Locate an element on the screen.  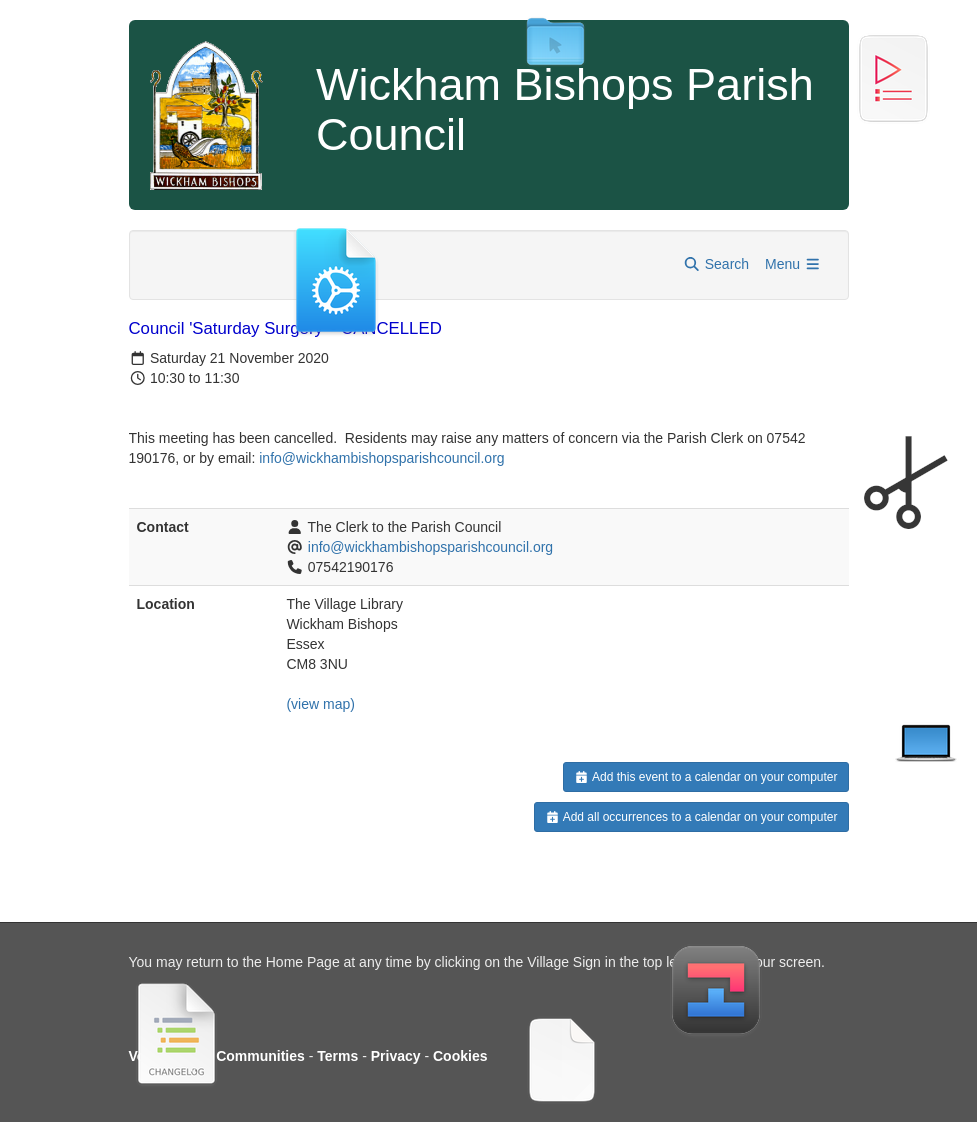
open krusader file manager is located at coordinates (555, 41).